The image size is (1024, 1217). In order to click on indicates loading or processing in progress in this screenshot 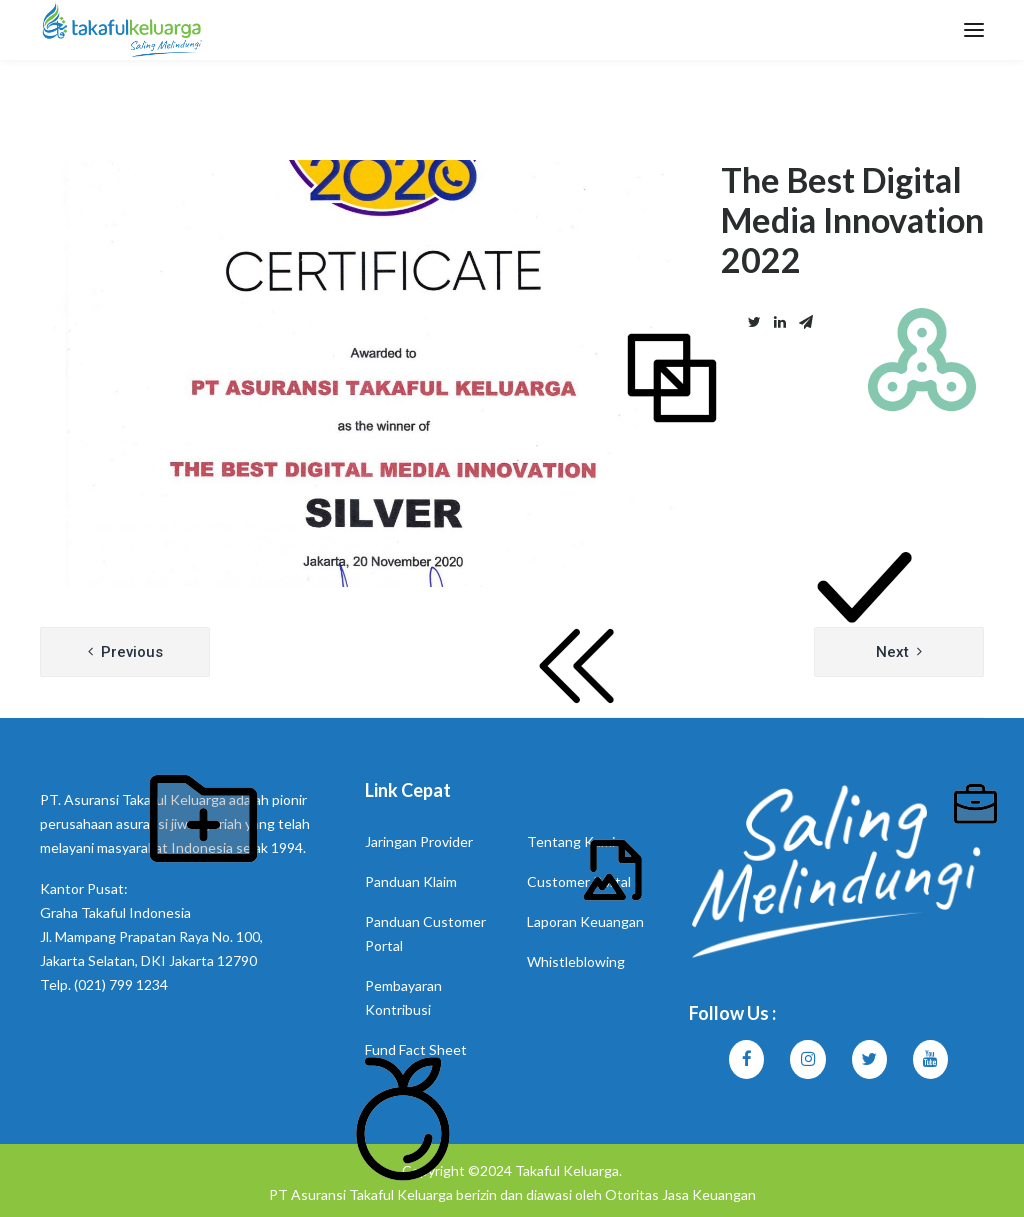, I will do `click(922, 367)`.